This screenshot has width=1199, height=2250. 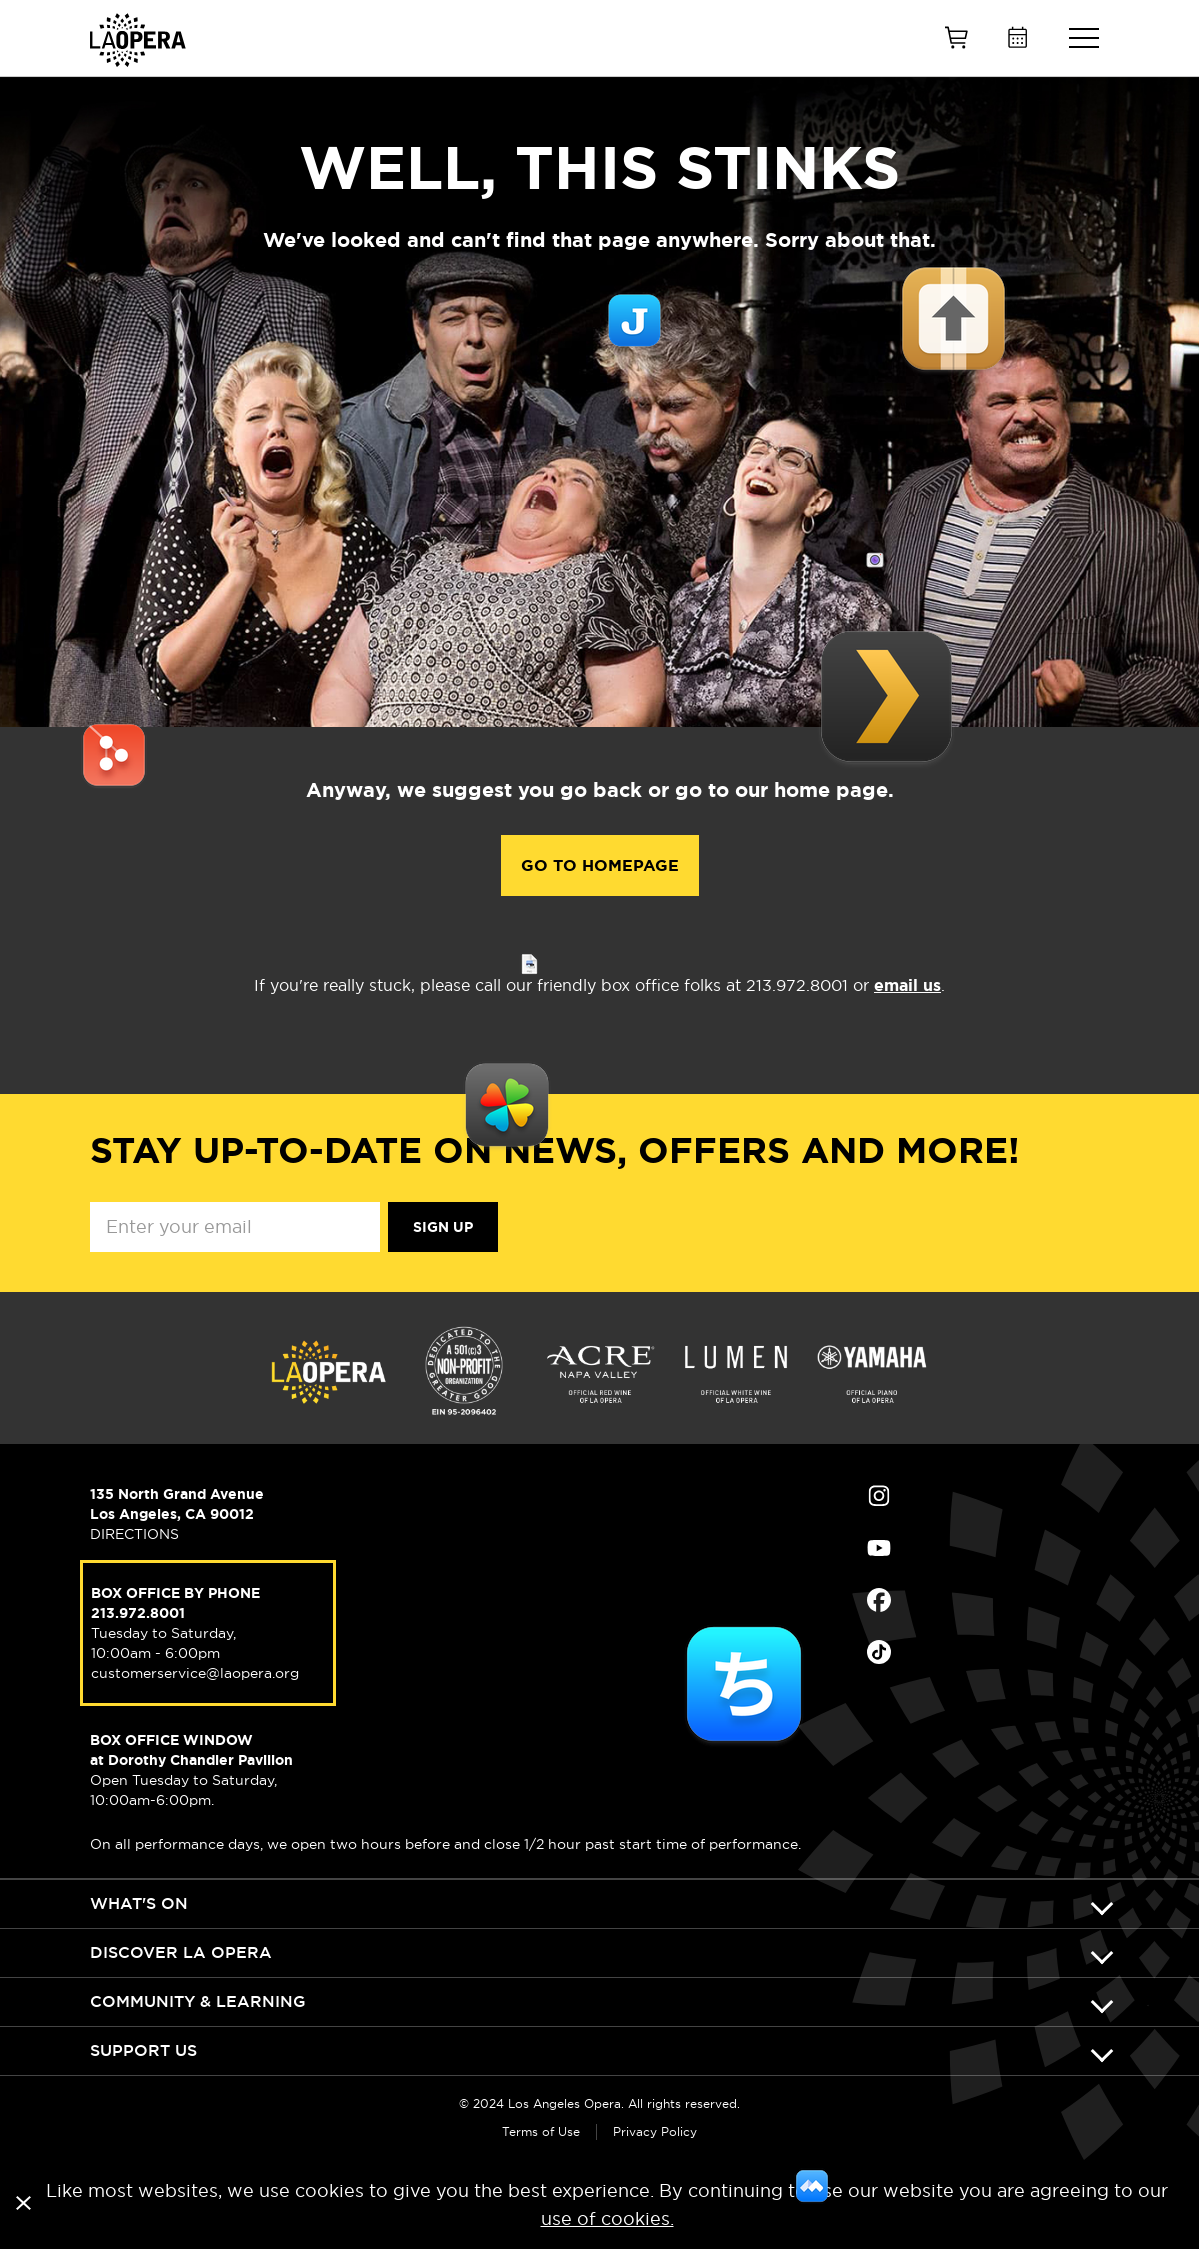 What do you see at coordinates (507, 1105) in the screenshot?
I see `launch playonlinux to run windows applications` at bounding box center [507, 1105].